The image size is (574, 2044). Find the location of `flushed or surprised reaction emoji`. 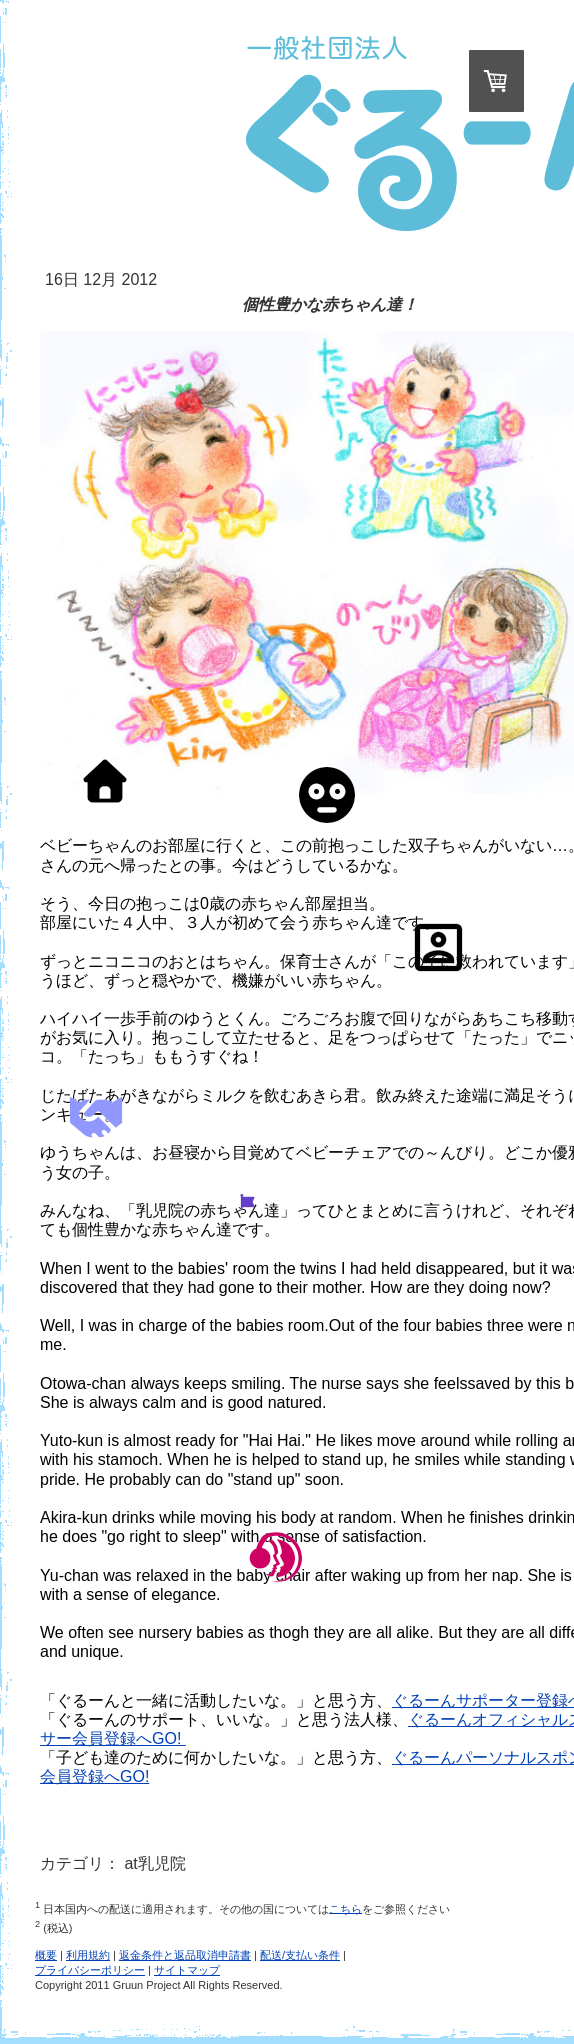

flushed or surprised reaction emoji is located at coordinates (327, 795).